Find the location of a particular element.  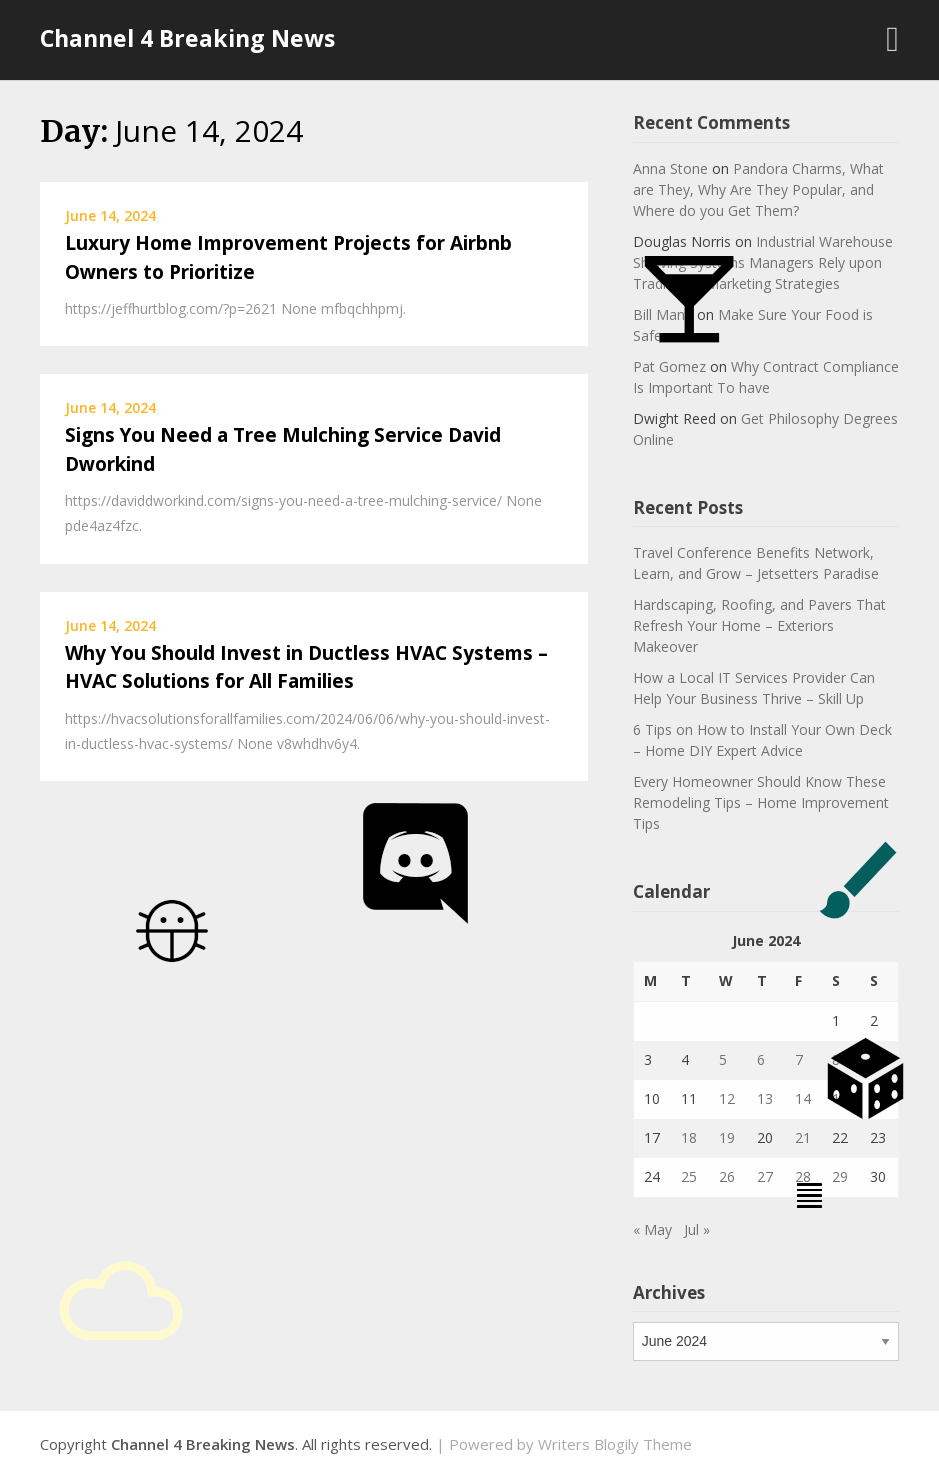

access cloud storage is located at coordinates (121, 1305).